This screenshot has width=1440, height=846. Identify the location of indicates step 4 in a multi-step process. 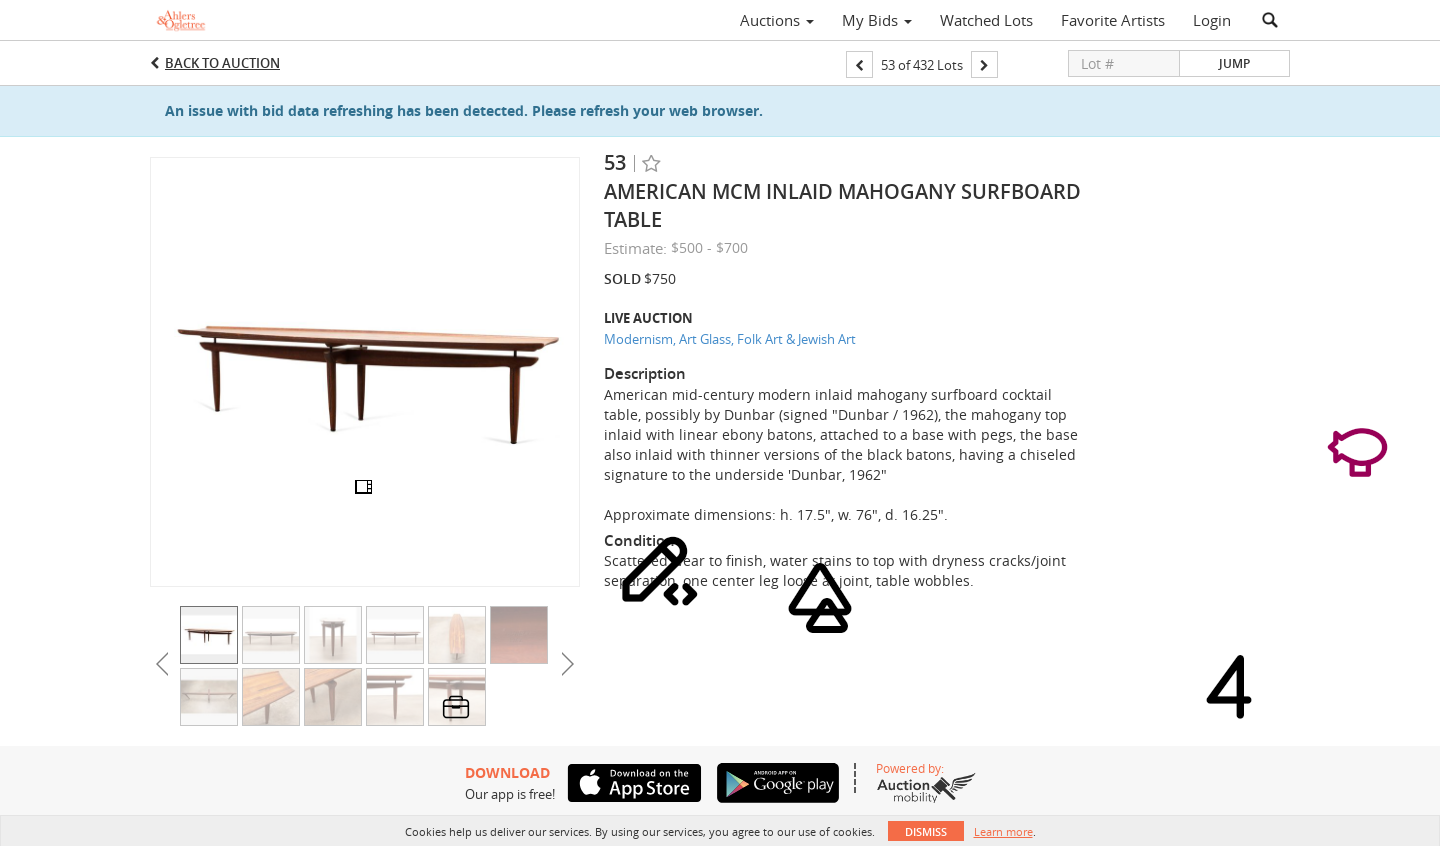
(1229, 685).